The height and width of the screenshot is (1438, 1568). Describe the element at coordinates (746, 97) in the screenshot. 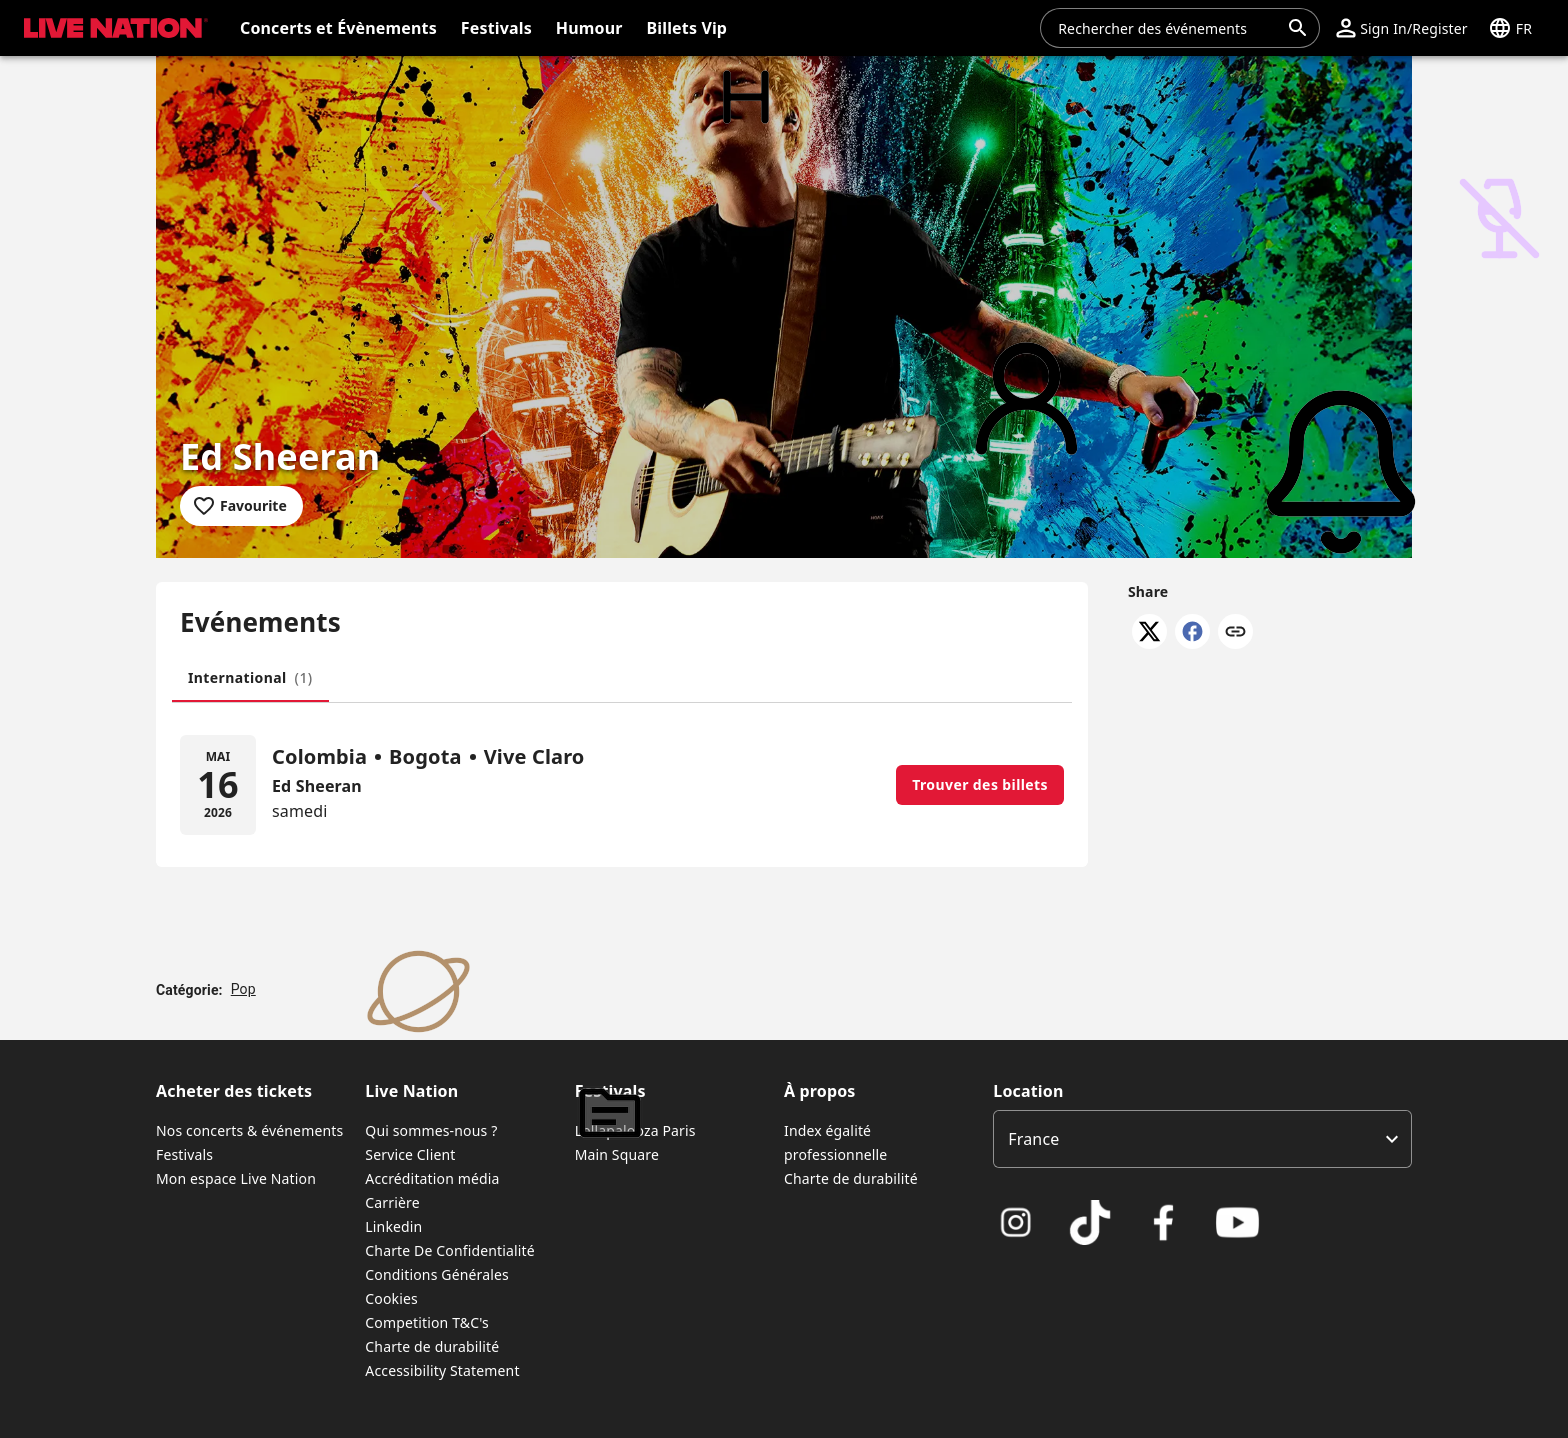

I see `indicates a hospital or medical facility nearby` at that location.